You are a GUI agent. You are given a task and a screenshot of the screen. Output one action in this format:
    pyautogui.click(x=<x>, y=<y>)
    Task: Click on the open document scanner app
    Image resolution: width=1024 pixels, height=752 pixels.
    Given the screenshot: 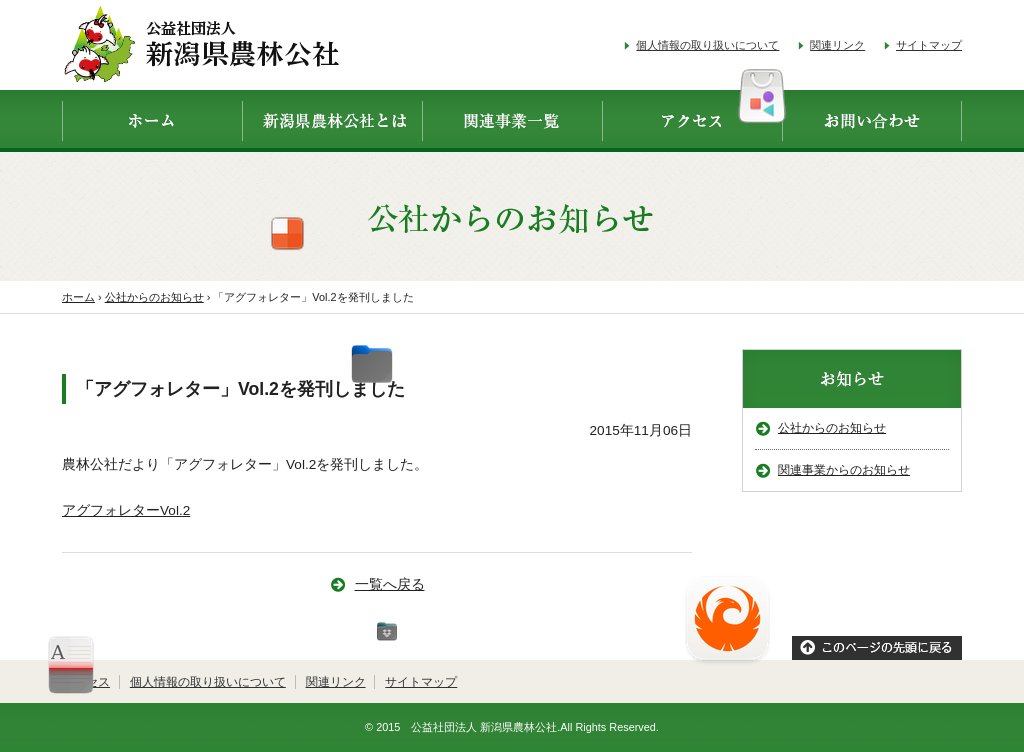 What is the action you would take?
    pyautogui.click(x=71, y=665)
    